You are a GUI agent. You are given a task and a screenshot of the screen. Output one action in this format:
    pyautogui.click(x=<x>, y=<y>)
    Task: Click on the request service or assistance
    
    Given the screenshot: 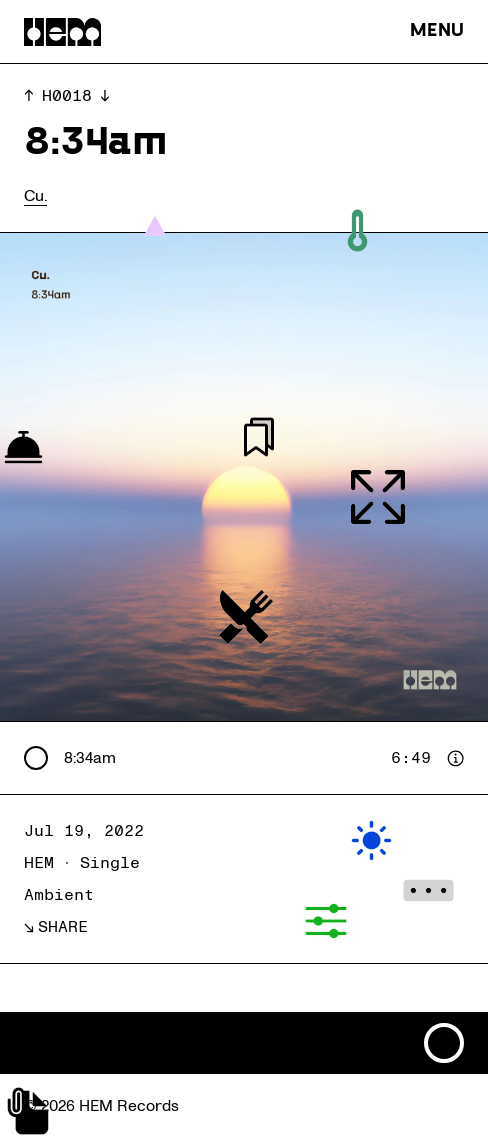 What is the action you would take?
    pyautogui.click(x=23, y=448)
    